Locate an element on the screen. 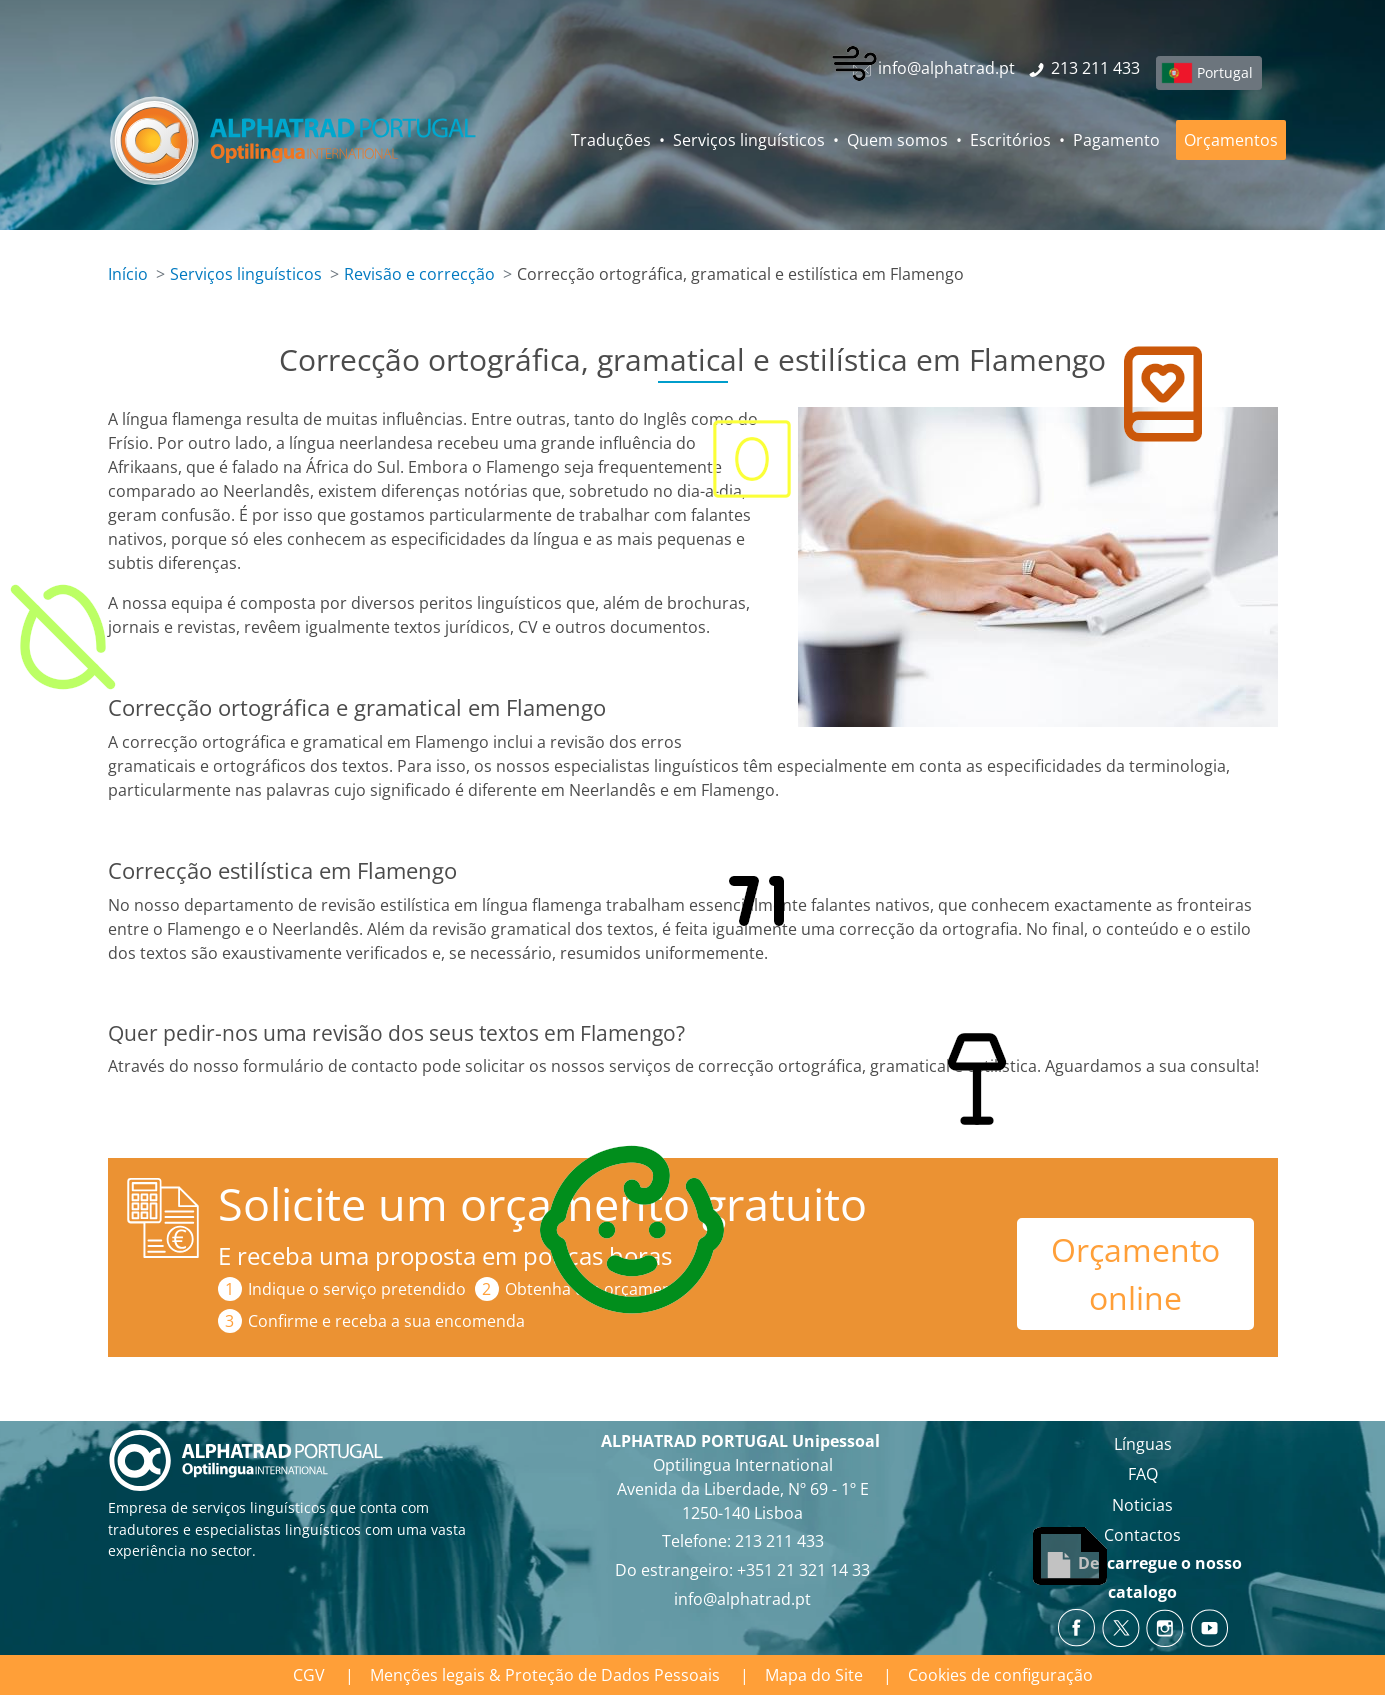  access parental or child-friendly mode is located at coordinates (632, 1230).